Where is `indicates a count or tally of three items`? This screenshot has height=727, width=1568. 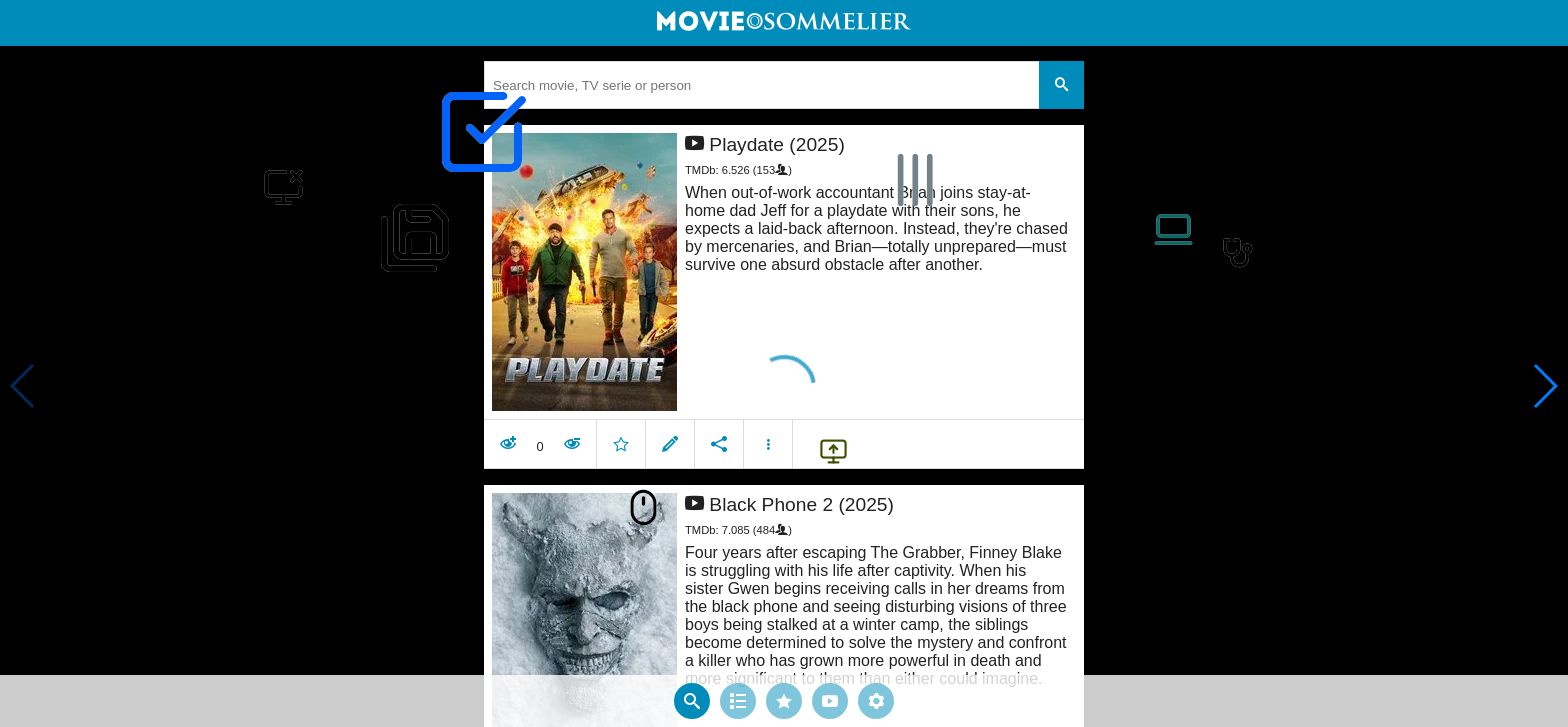
indicates a count or tally of three items is located at coordinates (924, 180).